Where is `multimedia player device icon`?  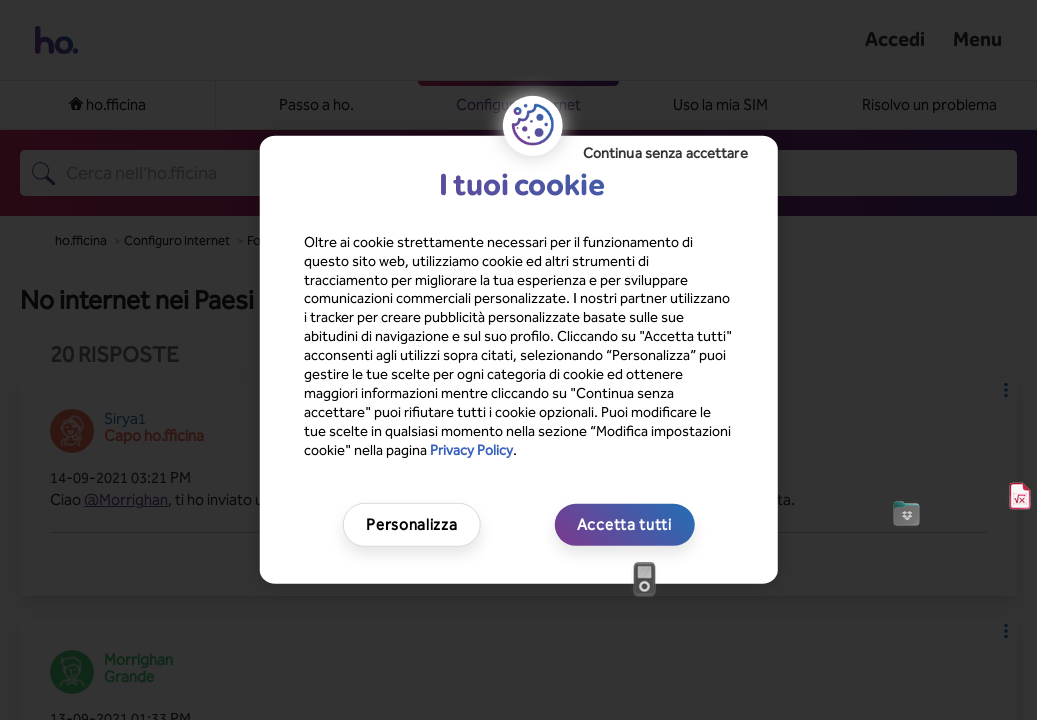
multimedia player device icon is located at coordinates (644, 579).